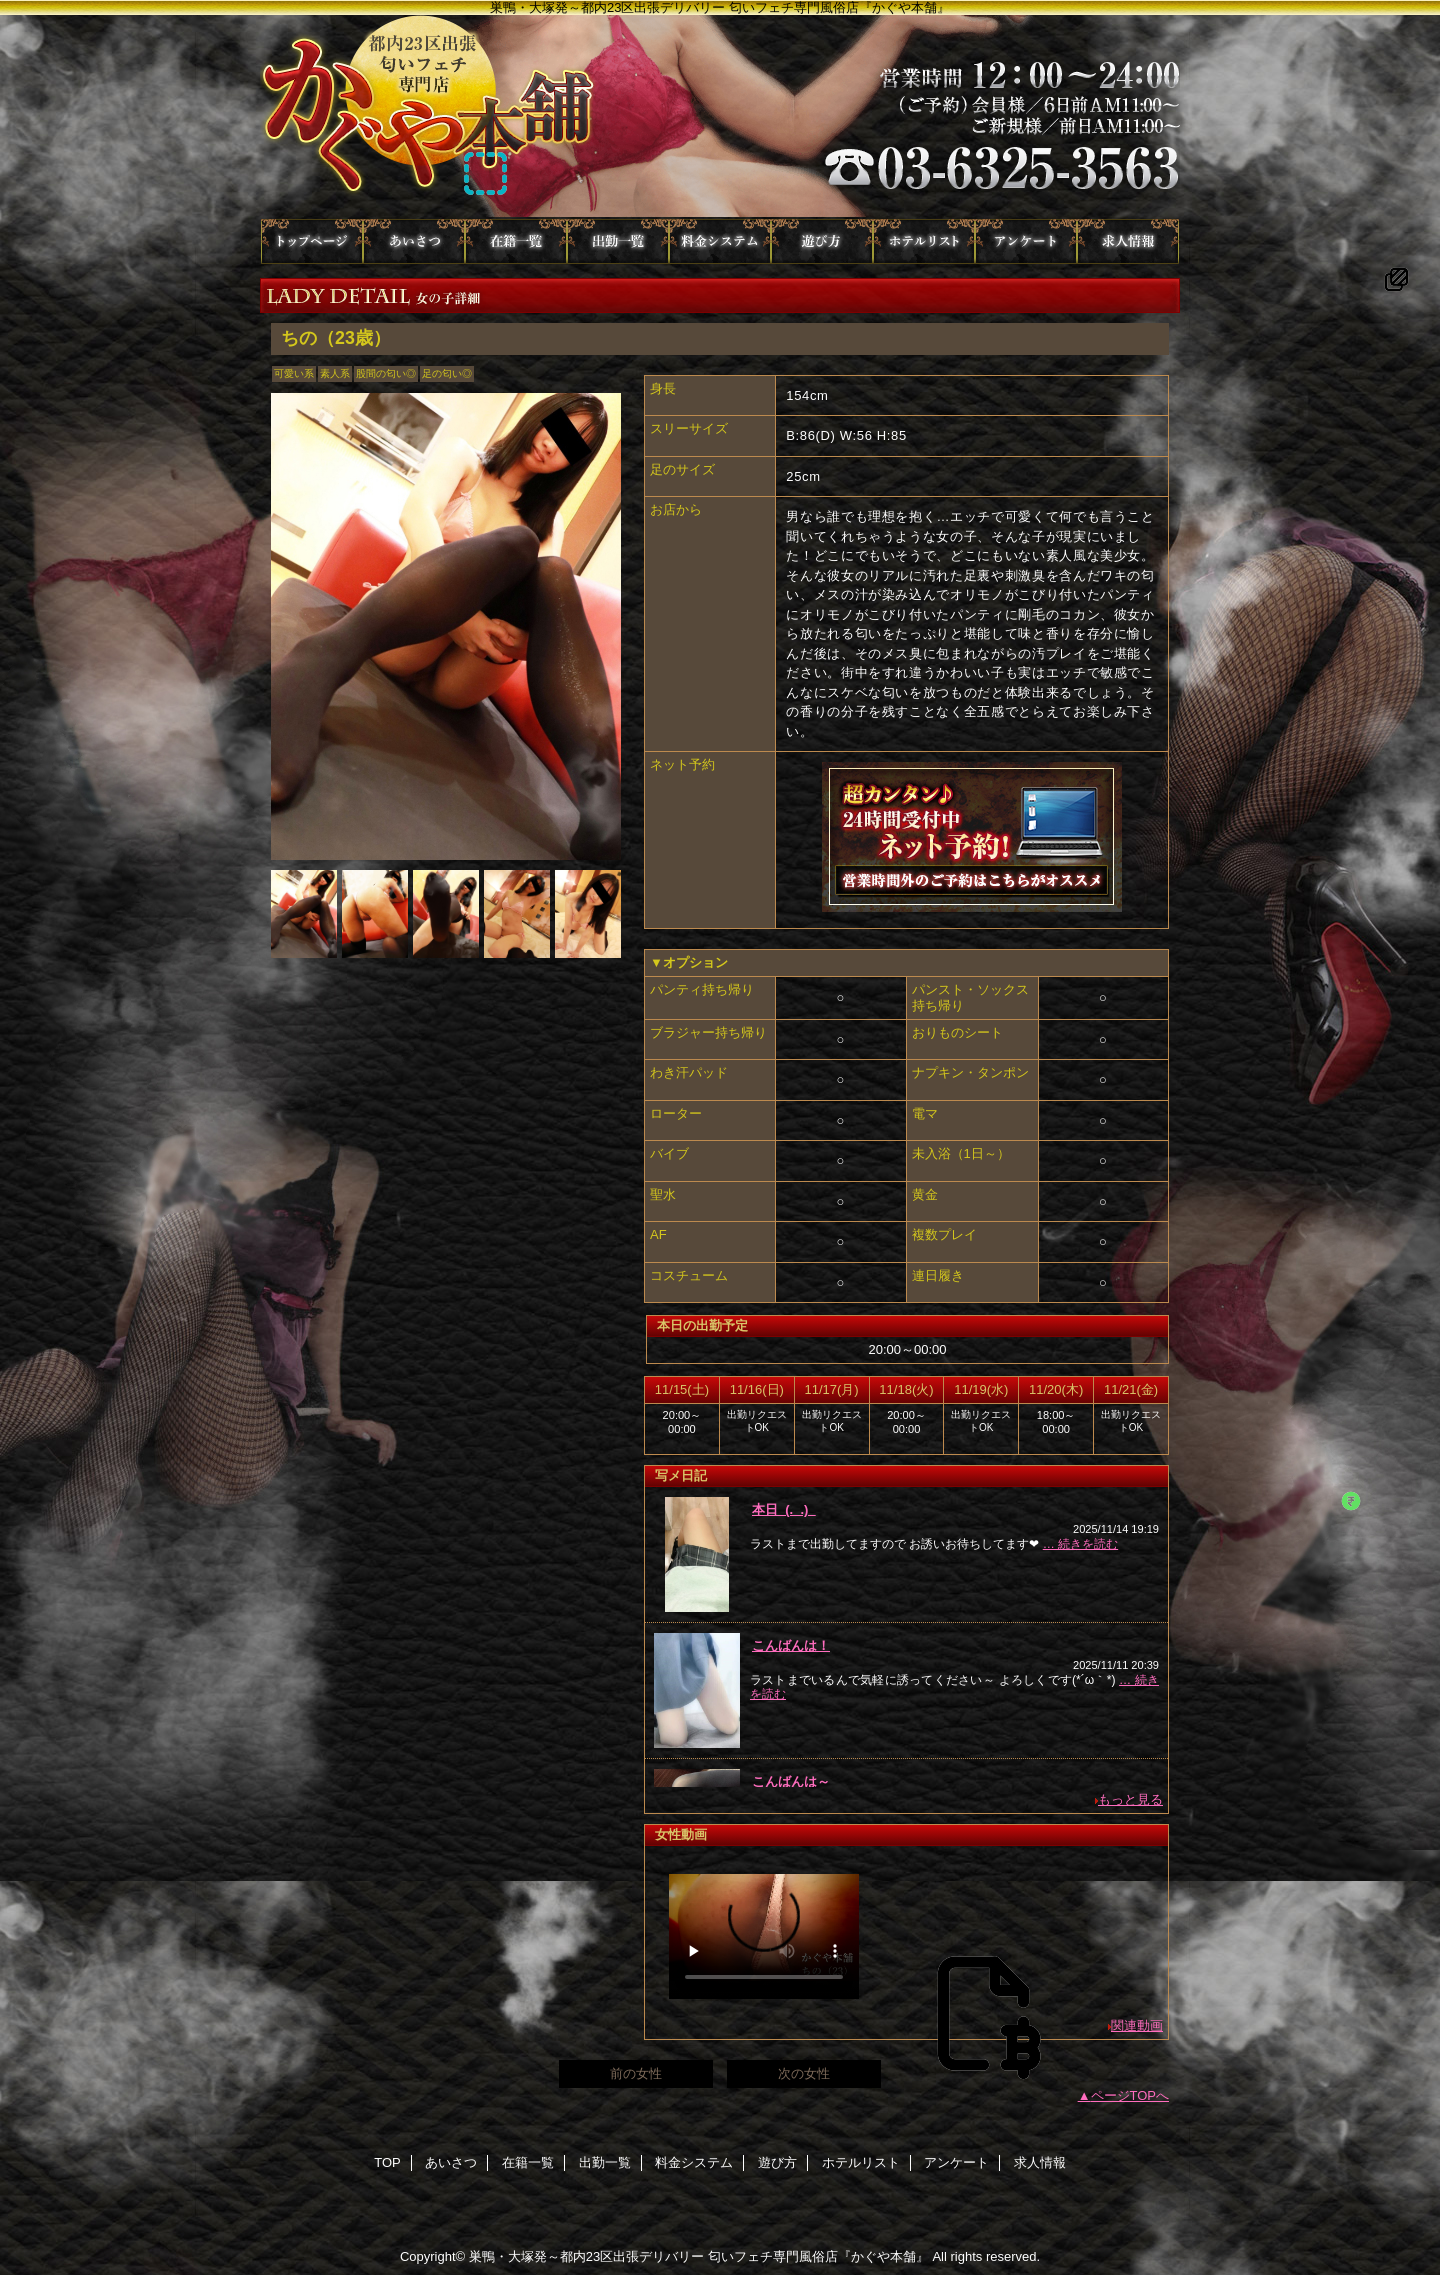 This screenshot has width=1440, height=2275. What do you see at coordinates (1351, 1501) in the screenshot?
I see `indicates Indian rupee currency or payment` at bounding box center [1351, 1501].